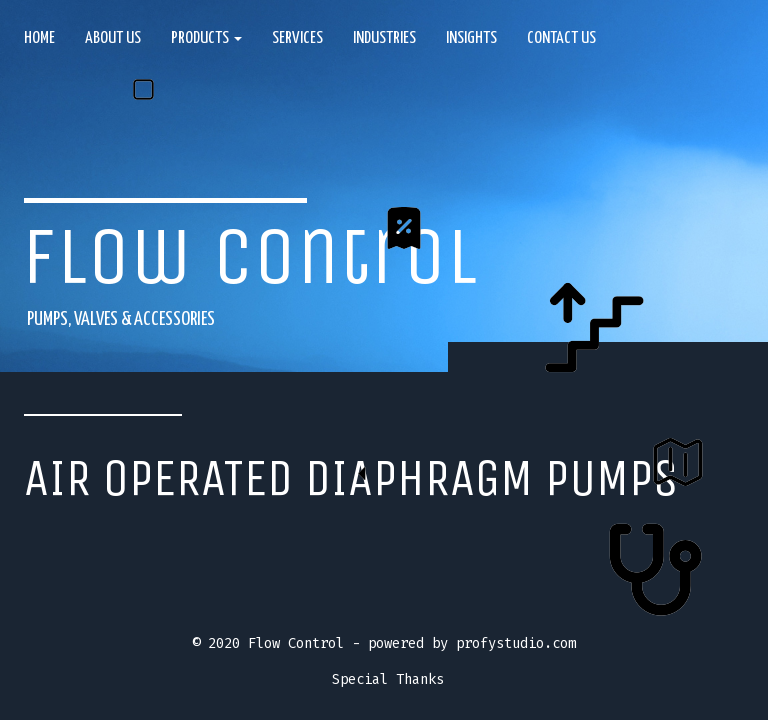 This screenshot has width=768, height=720. I want to click on go back to the previous screen, so click(362, 473).